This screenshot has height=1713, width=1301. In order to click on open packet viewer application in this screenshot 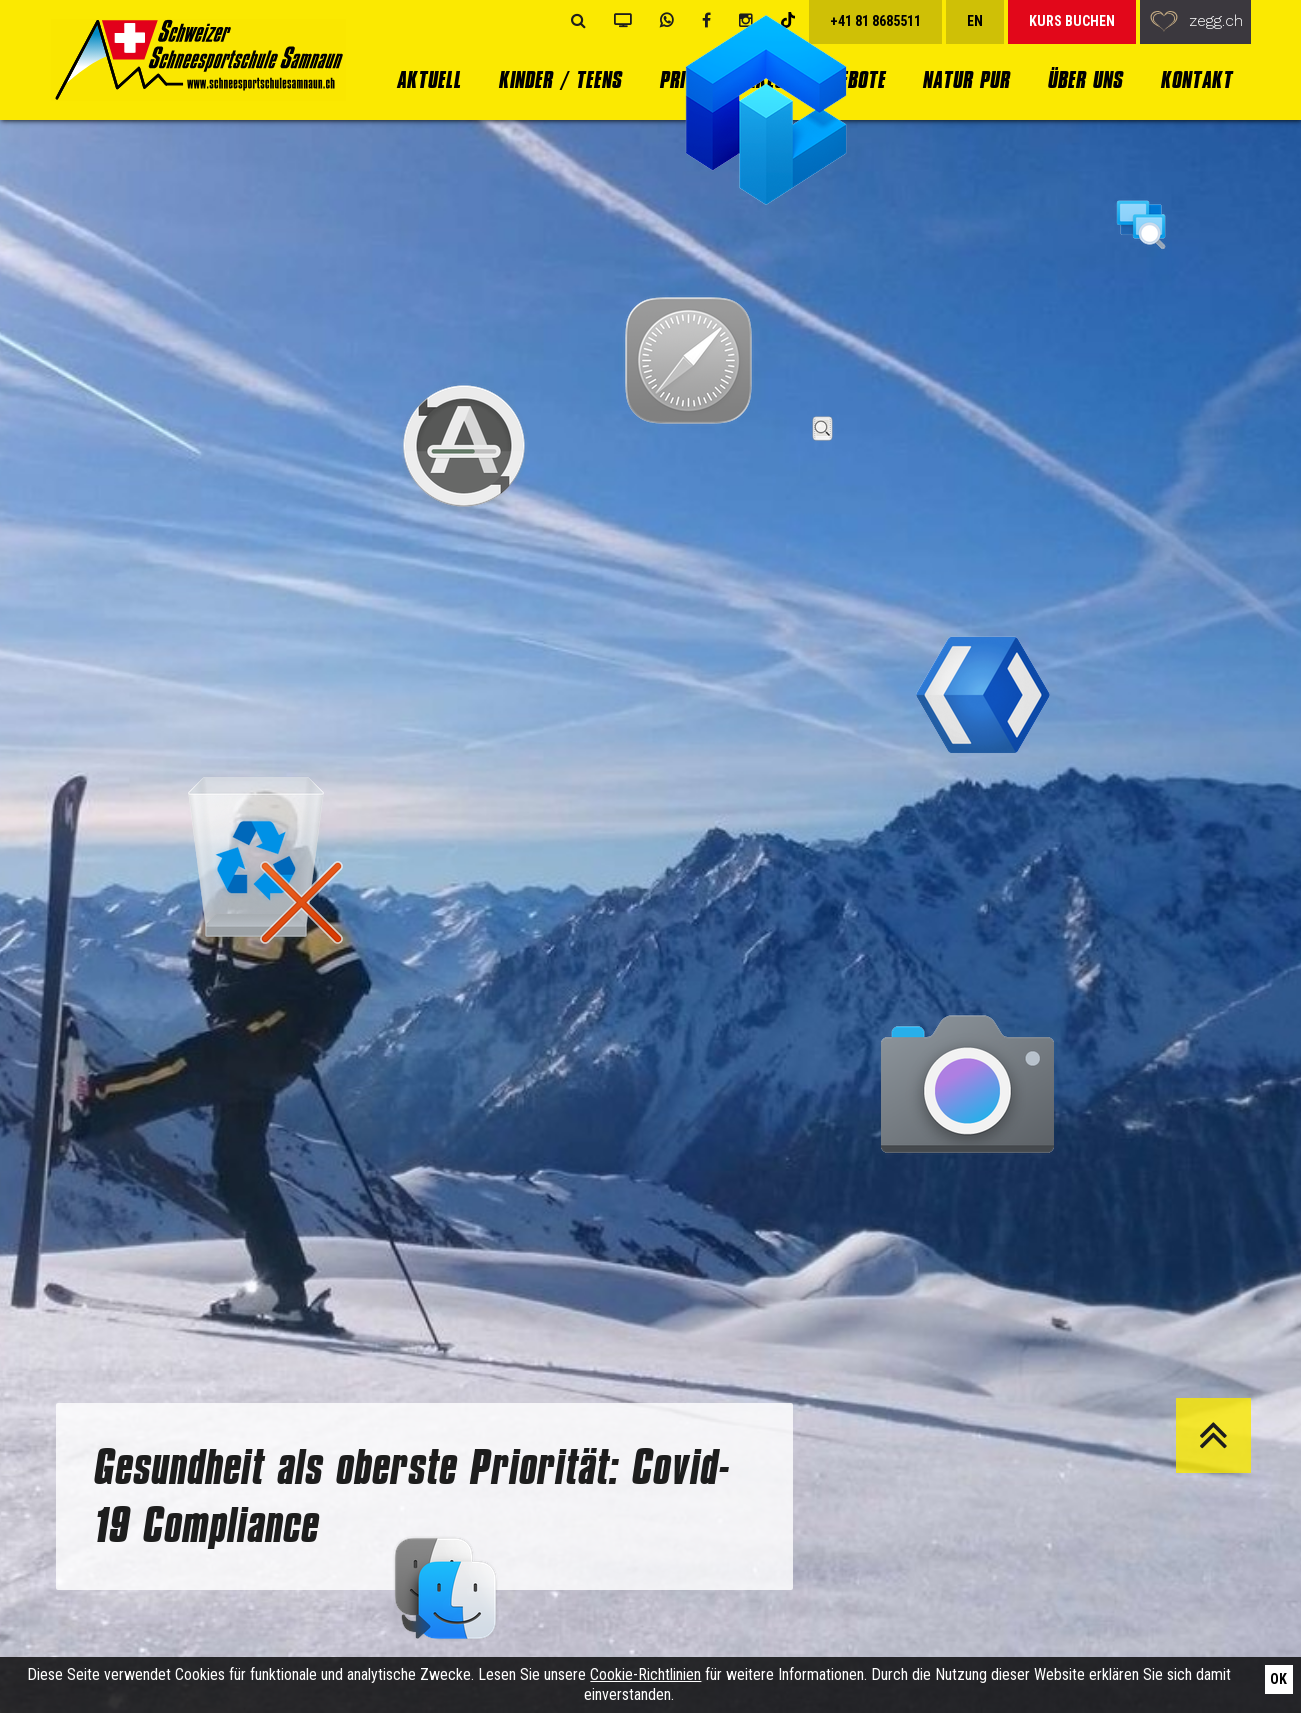, I will do `click(1142, 226)`.